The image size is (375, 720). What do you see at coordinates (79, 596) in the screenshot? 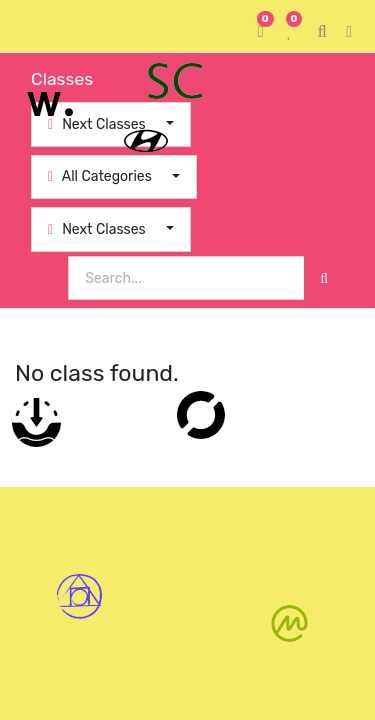
I see `postcss css processing tool logo` at bounding box center [79, 596].